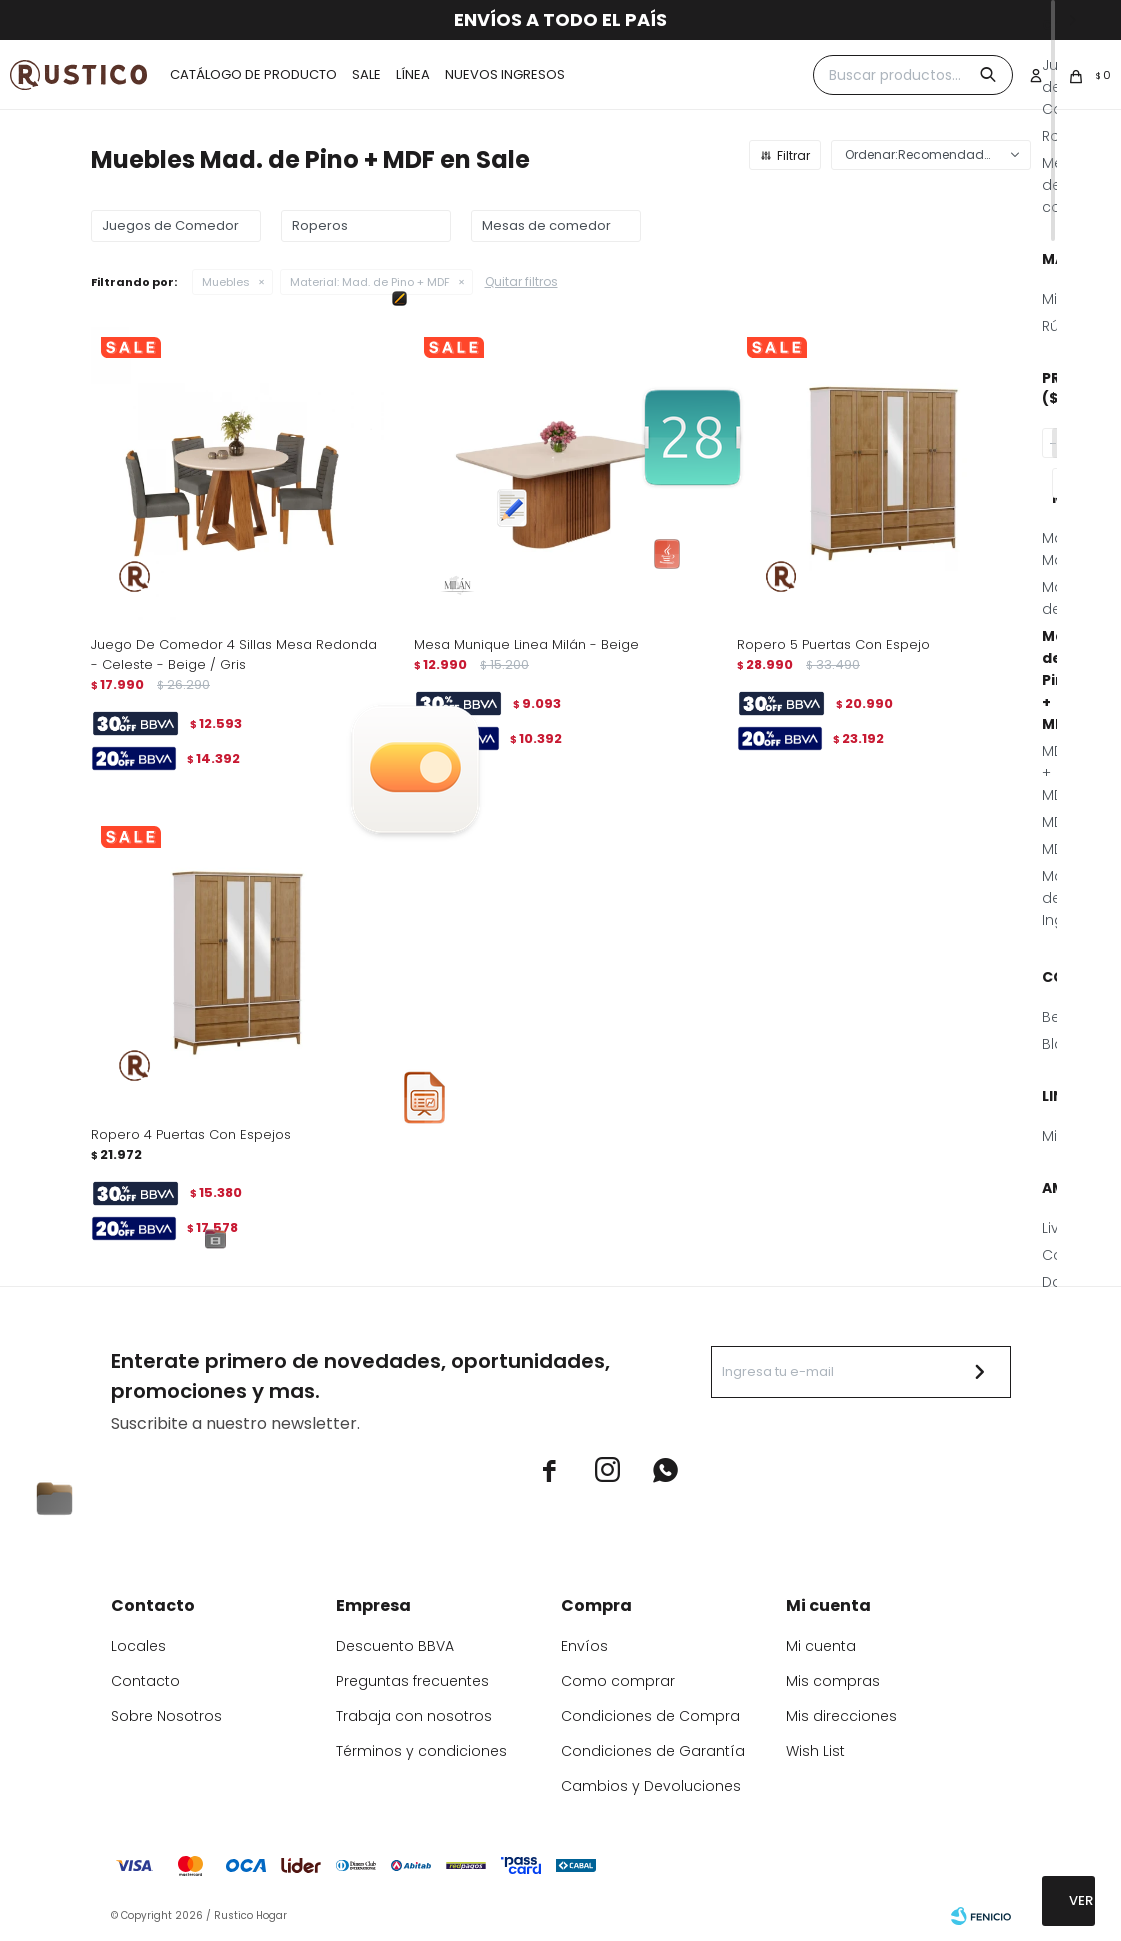 The image size is (1121, 1941). Describe the element at coordinates (692, 437) in the screenshot. I see `open the calendar app` at that location.